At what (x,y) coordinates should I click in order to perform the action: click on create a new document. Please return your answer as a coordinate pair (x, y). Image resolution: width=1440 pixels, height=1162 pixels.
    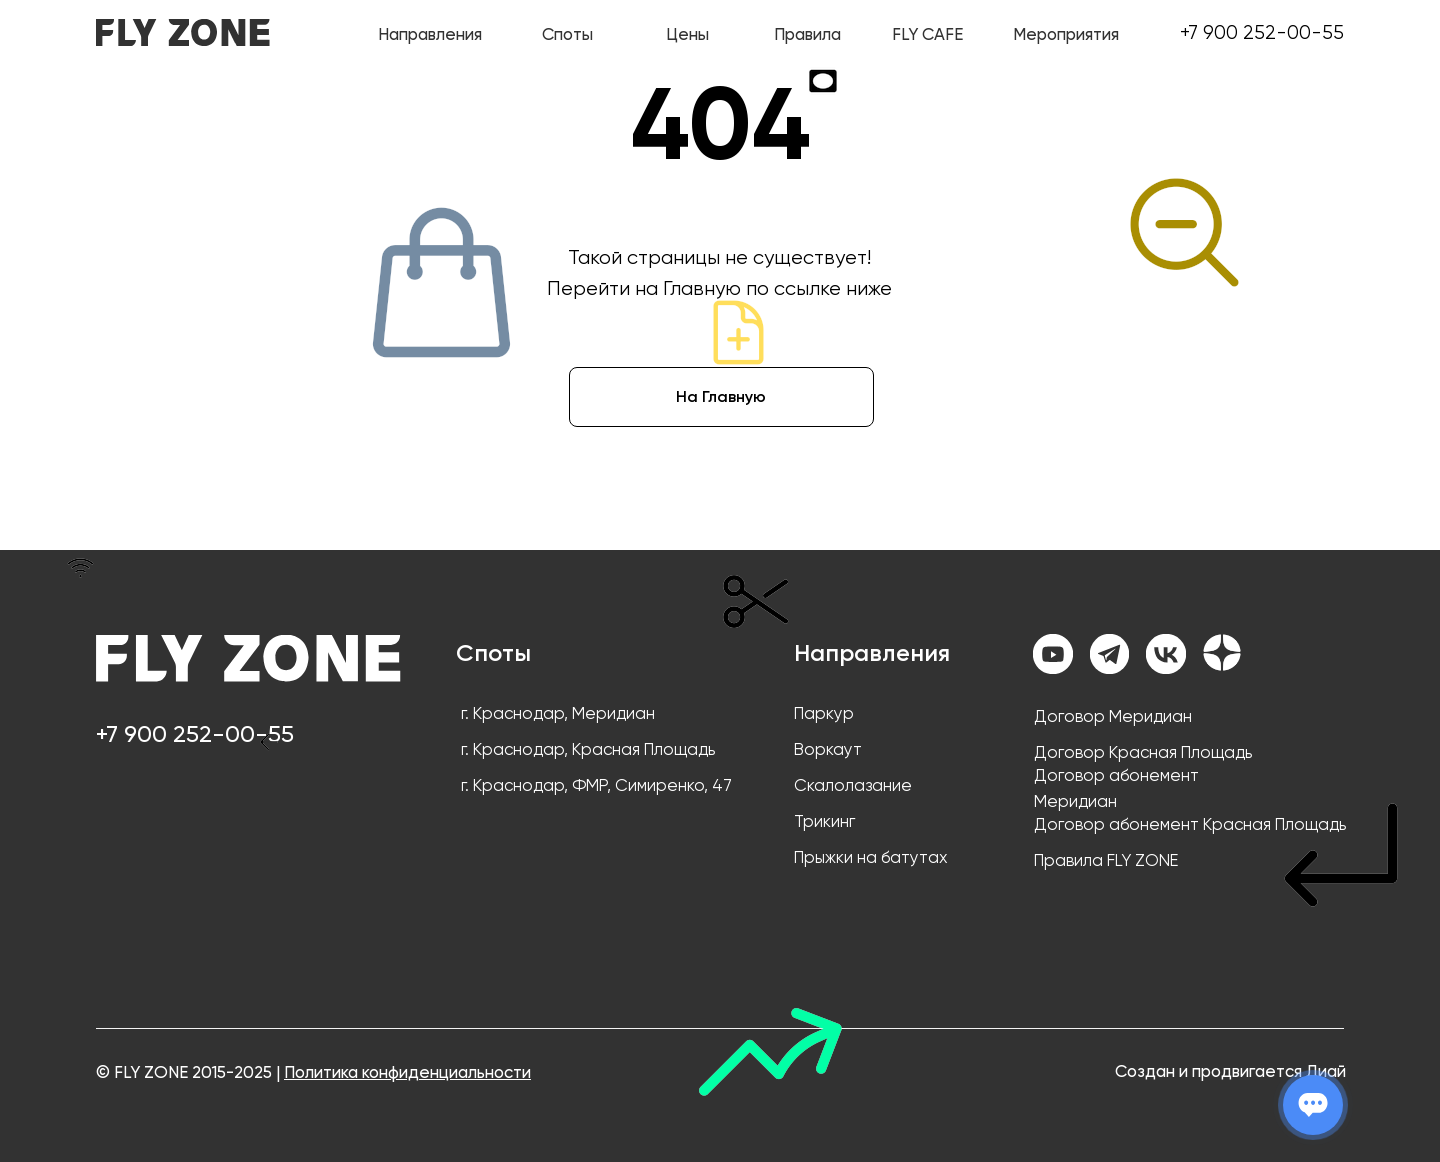
    Looking at the image, I should click on (738, 332).